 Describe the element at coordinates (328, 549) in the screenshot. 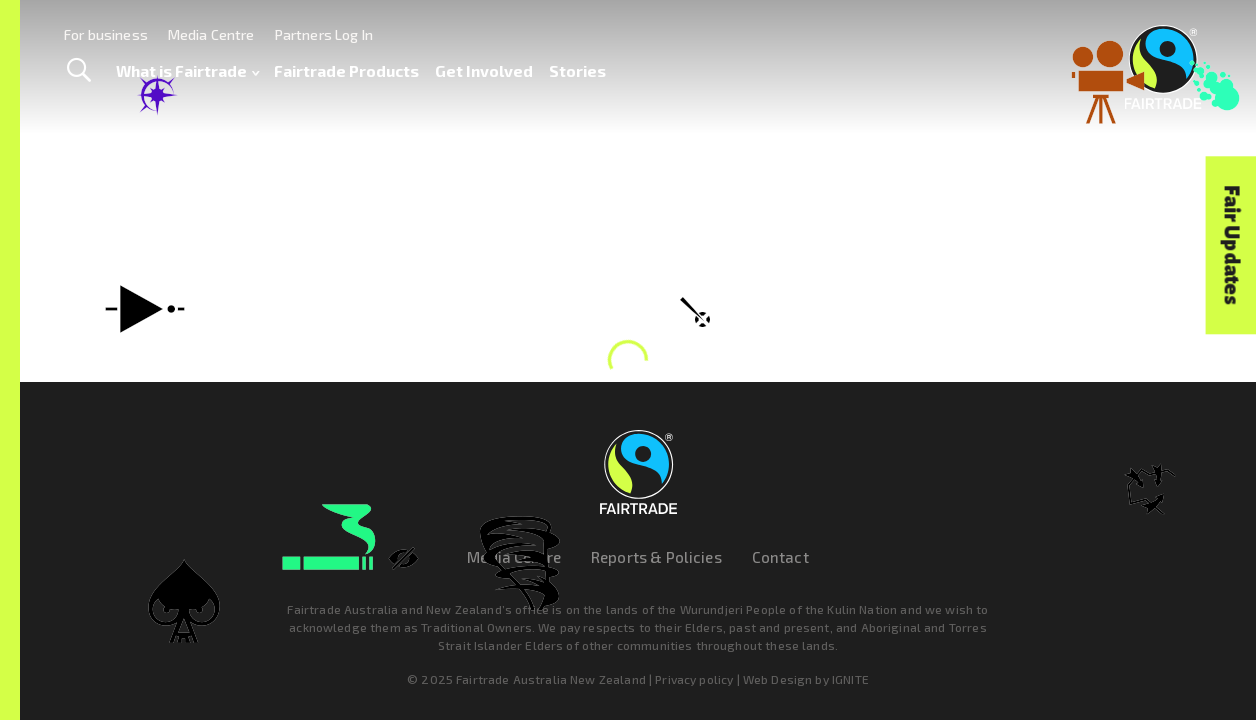

I see `indicates a designated smoking area` at that location.